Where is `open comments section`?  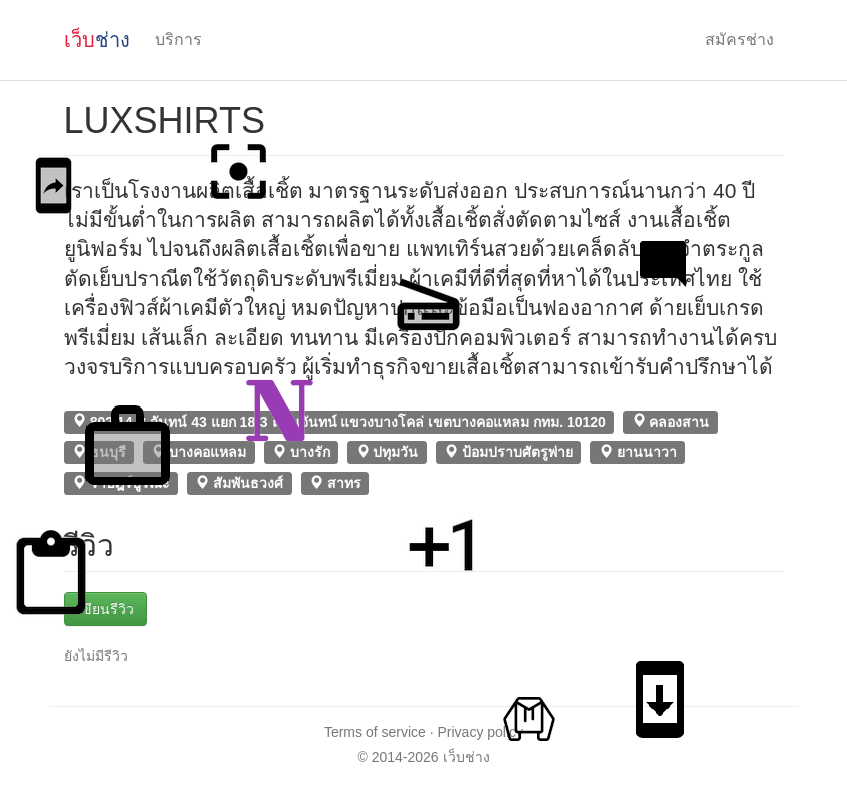 open comments section is located at coordinates (663, 264).